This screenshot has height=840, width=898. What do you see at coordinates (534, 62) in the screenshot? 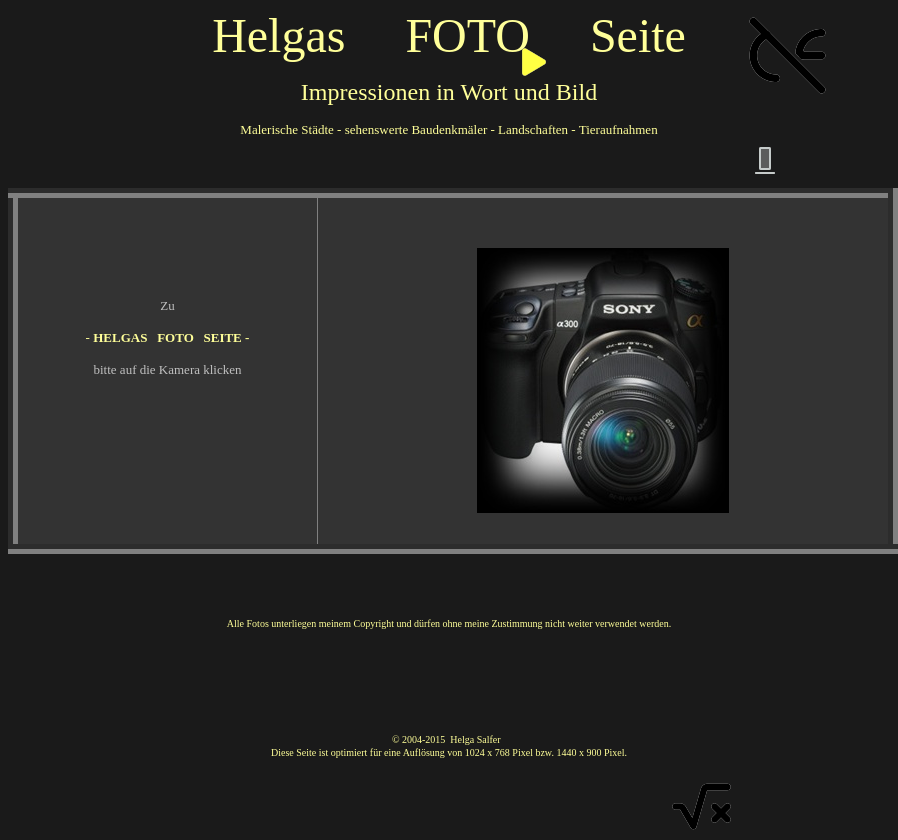
I see `play media or video content` at bounding box center [534, 62].